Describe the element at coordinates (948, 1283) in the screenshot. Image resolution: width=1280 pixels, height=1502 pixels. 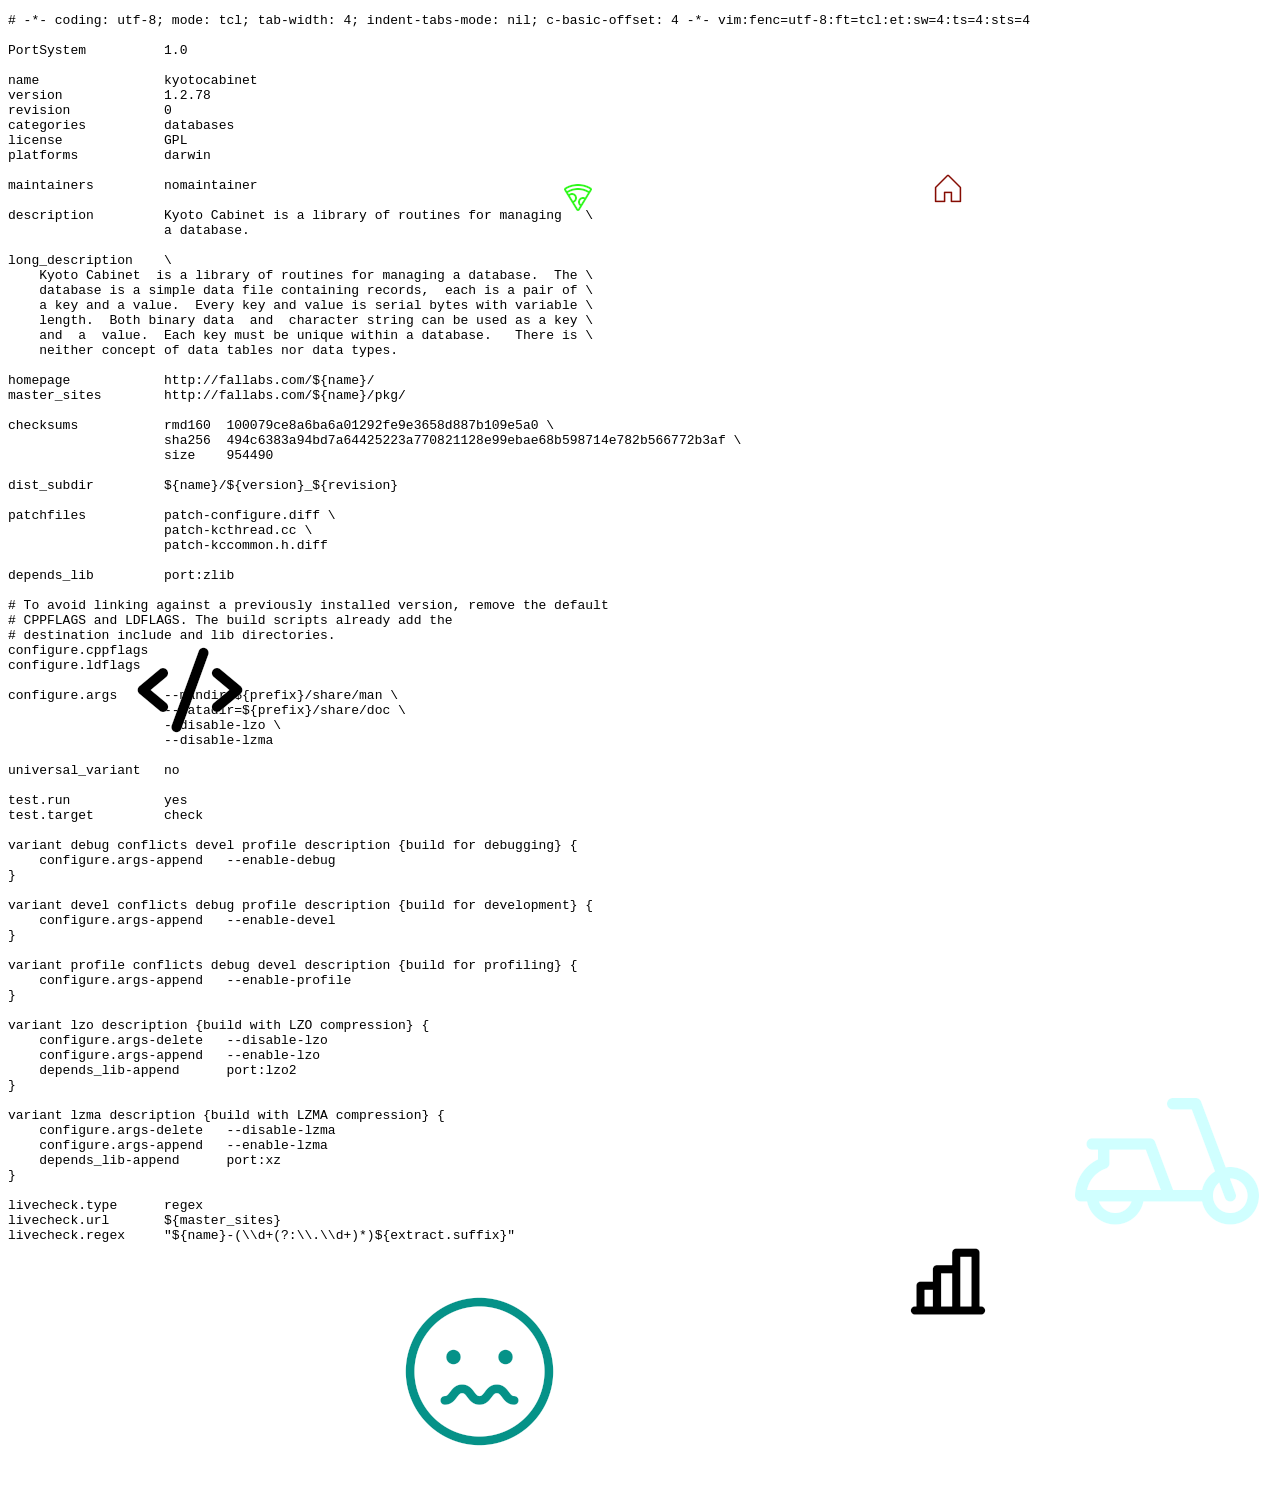
I see `view analytics or statistics` at that location.